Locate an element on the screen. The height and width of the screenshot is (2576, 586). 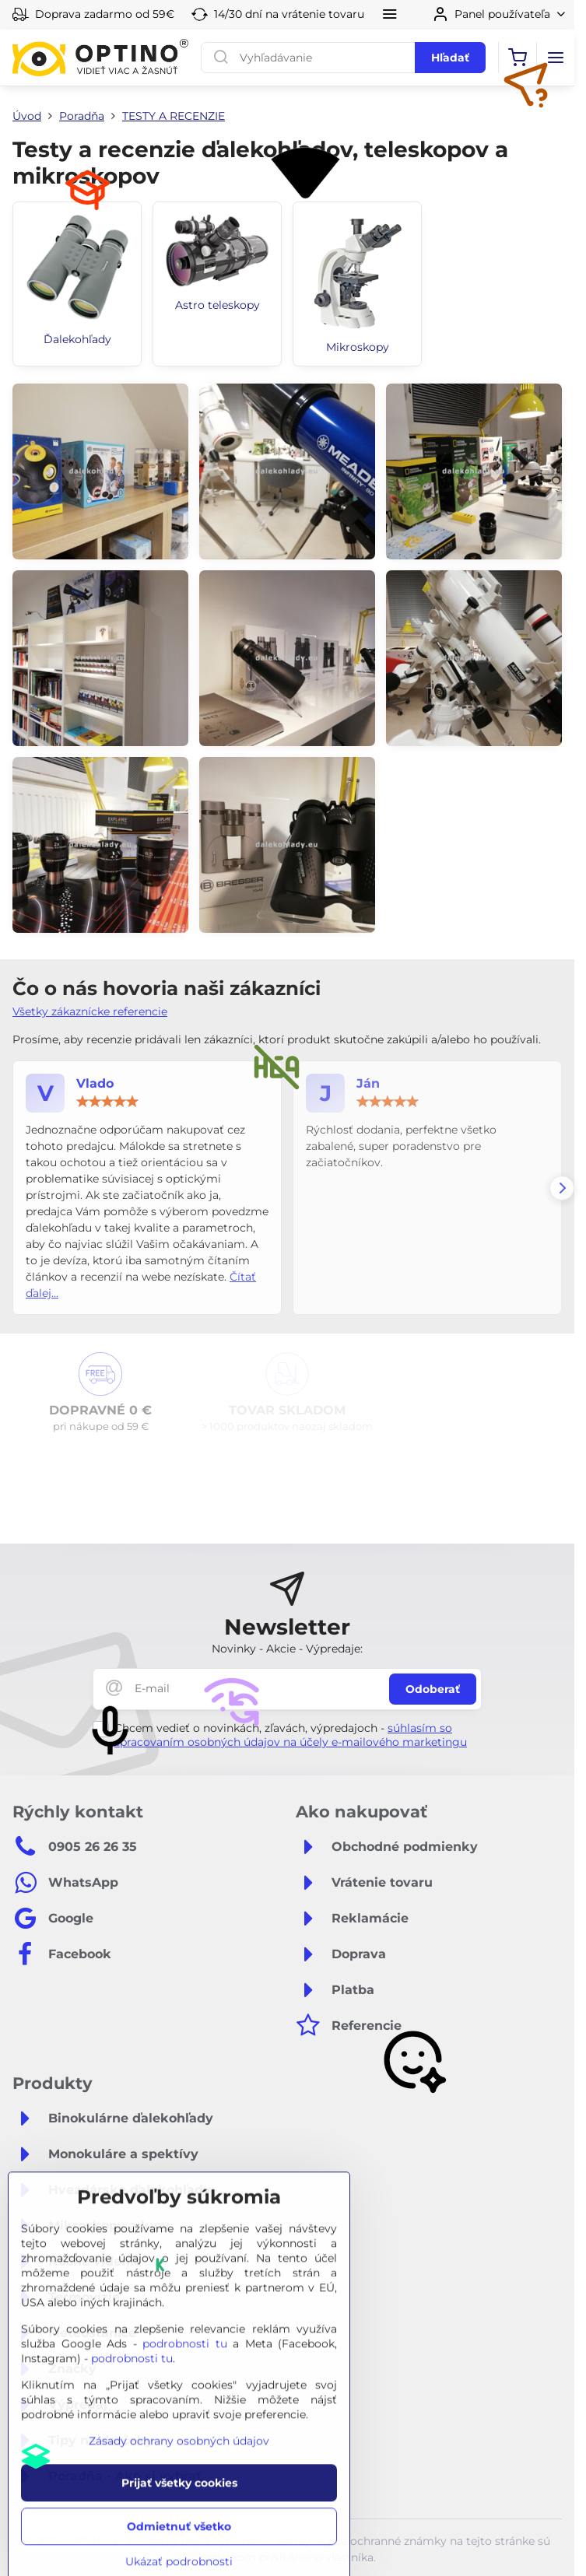
disable HTTP HEAD request method is located at coordinates (276, 1067).